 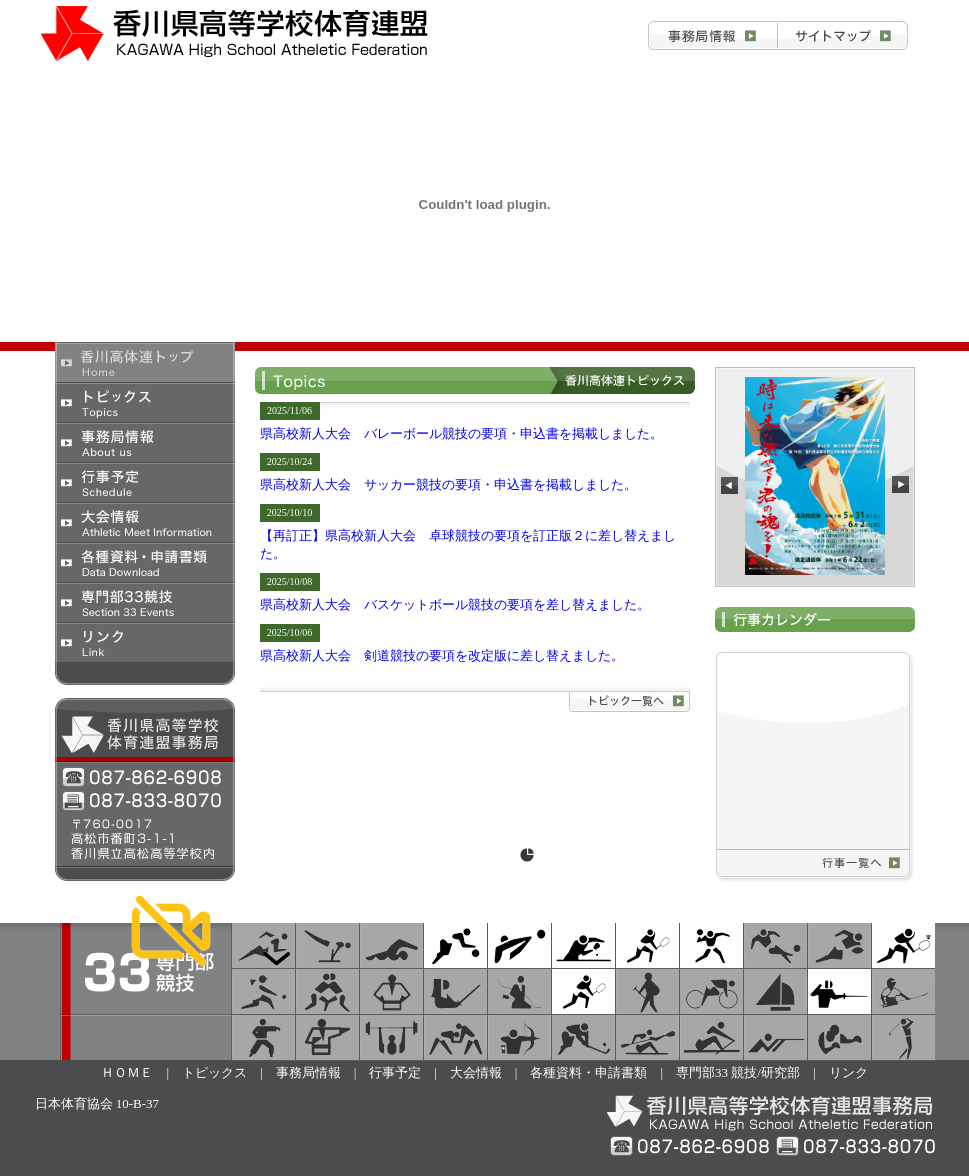 What do you see at coordinates (171, 931) in the screenshot?
I see `video camera is turned off` at bounding box center [171, 931].